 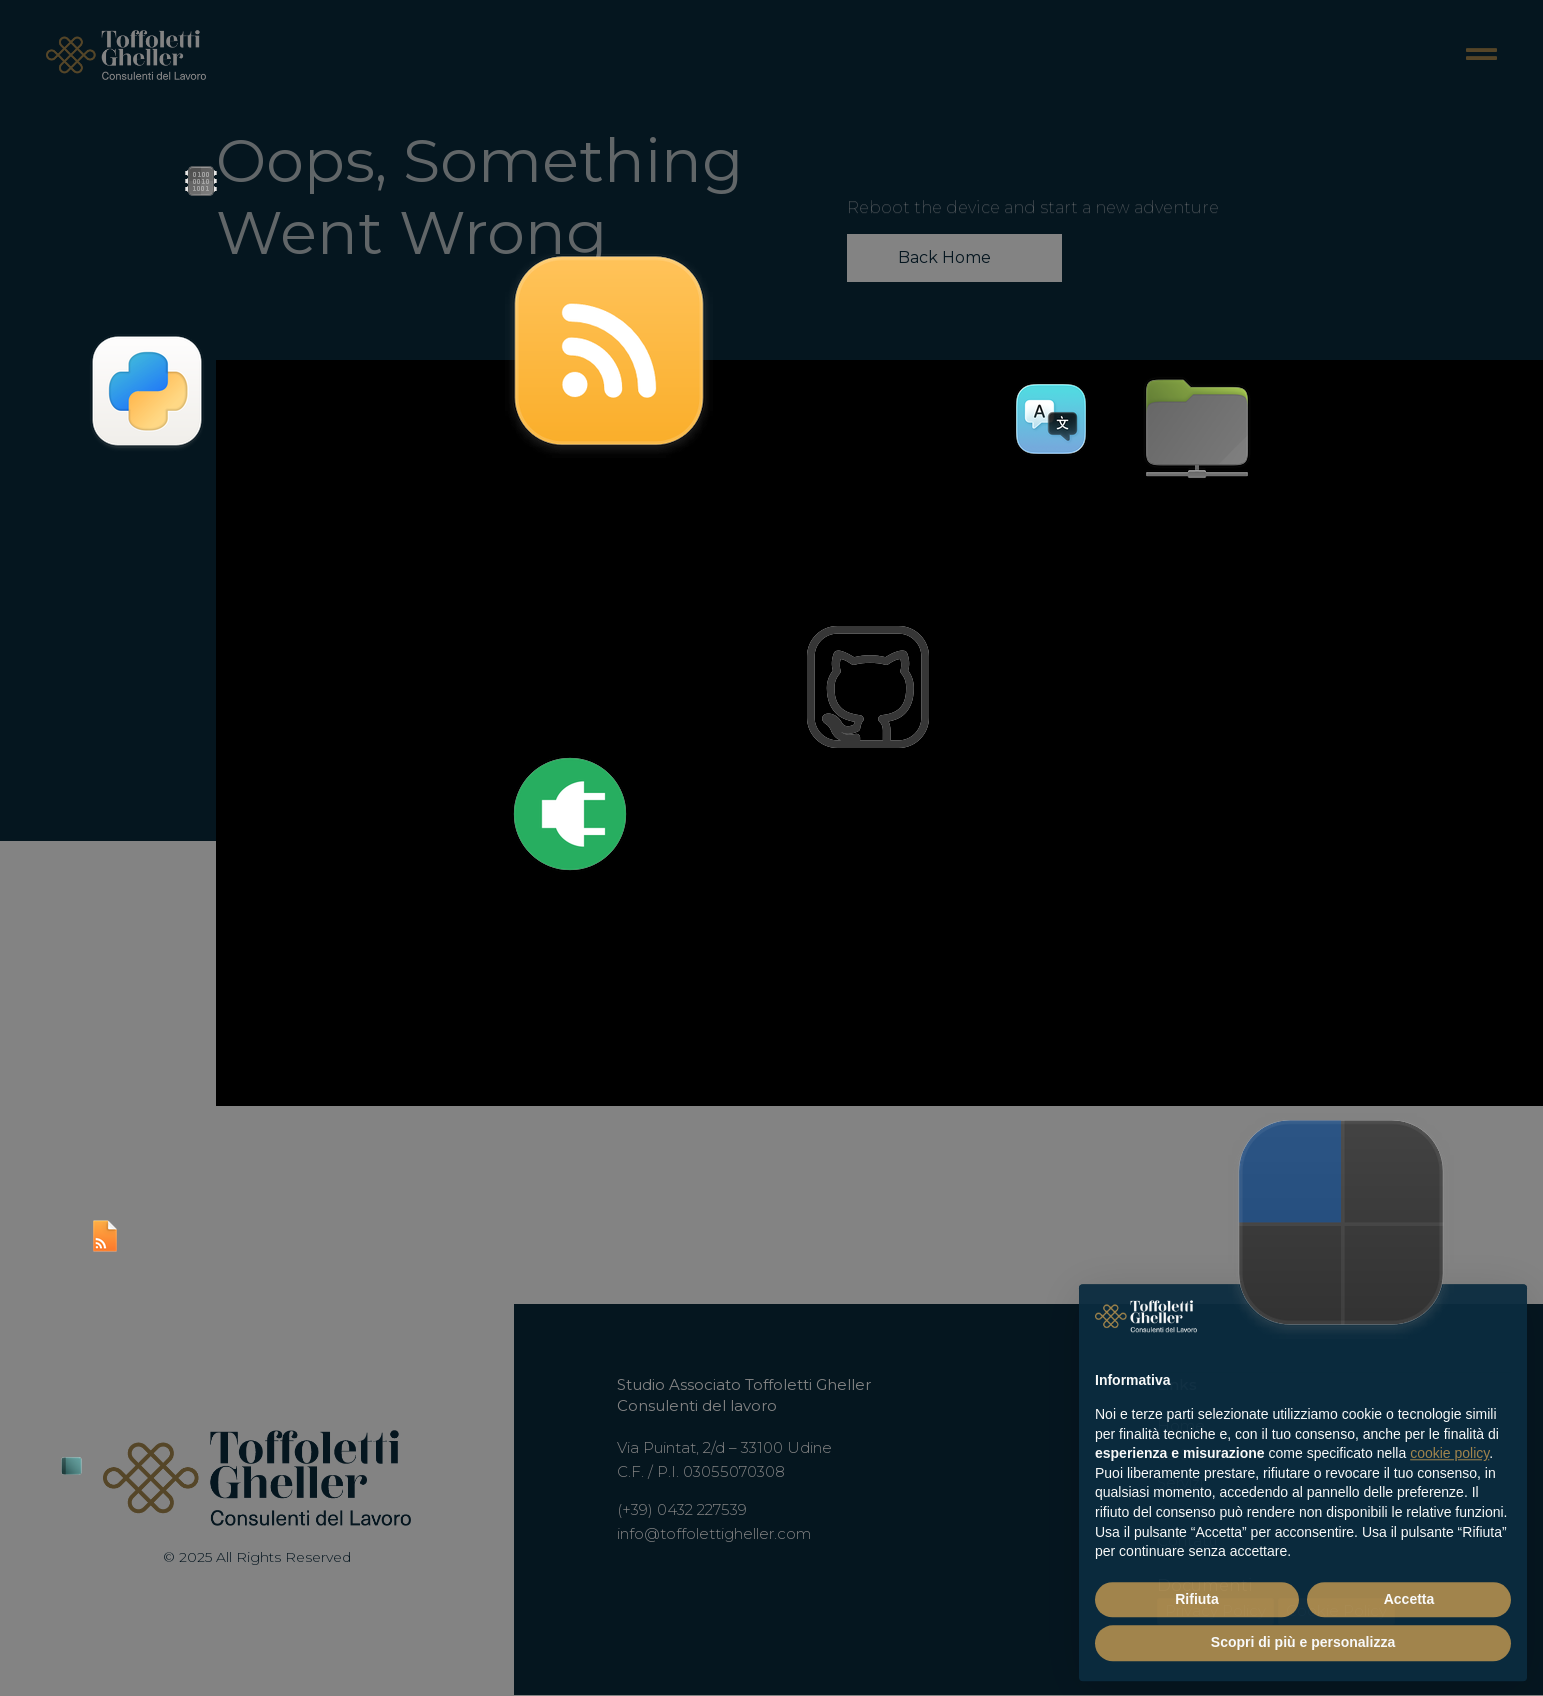 What do you see at coordinates (1341, 1226) in the screenshot?
I see `configure desktop workspace settings` at bounding box center [1341, 1226].